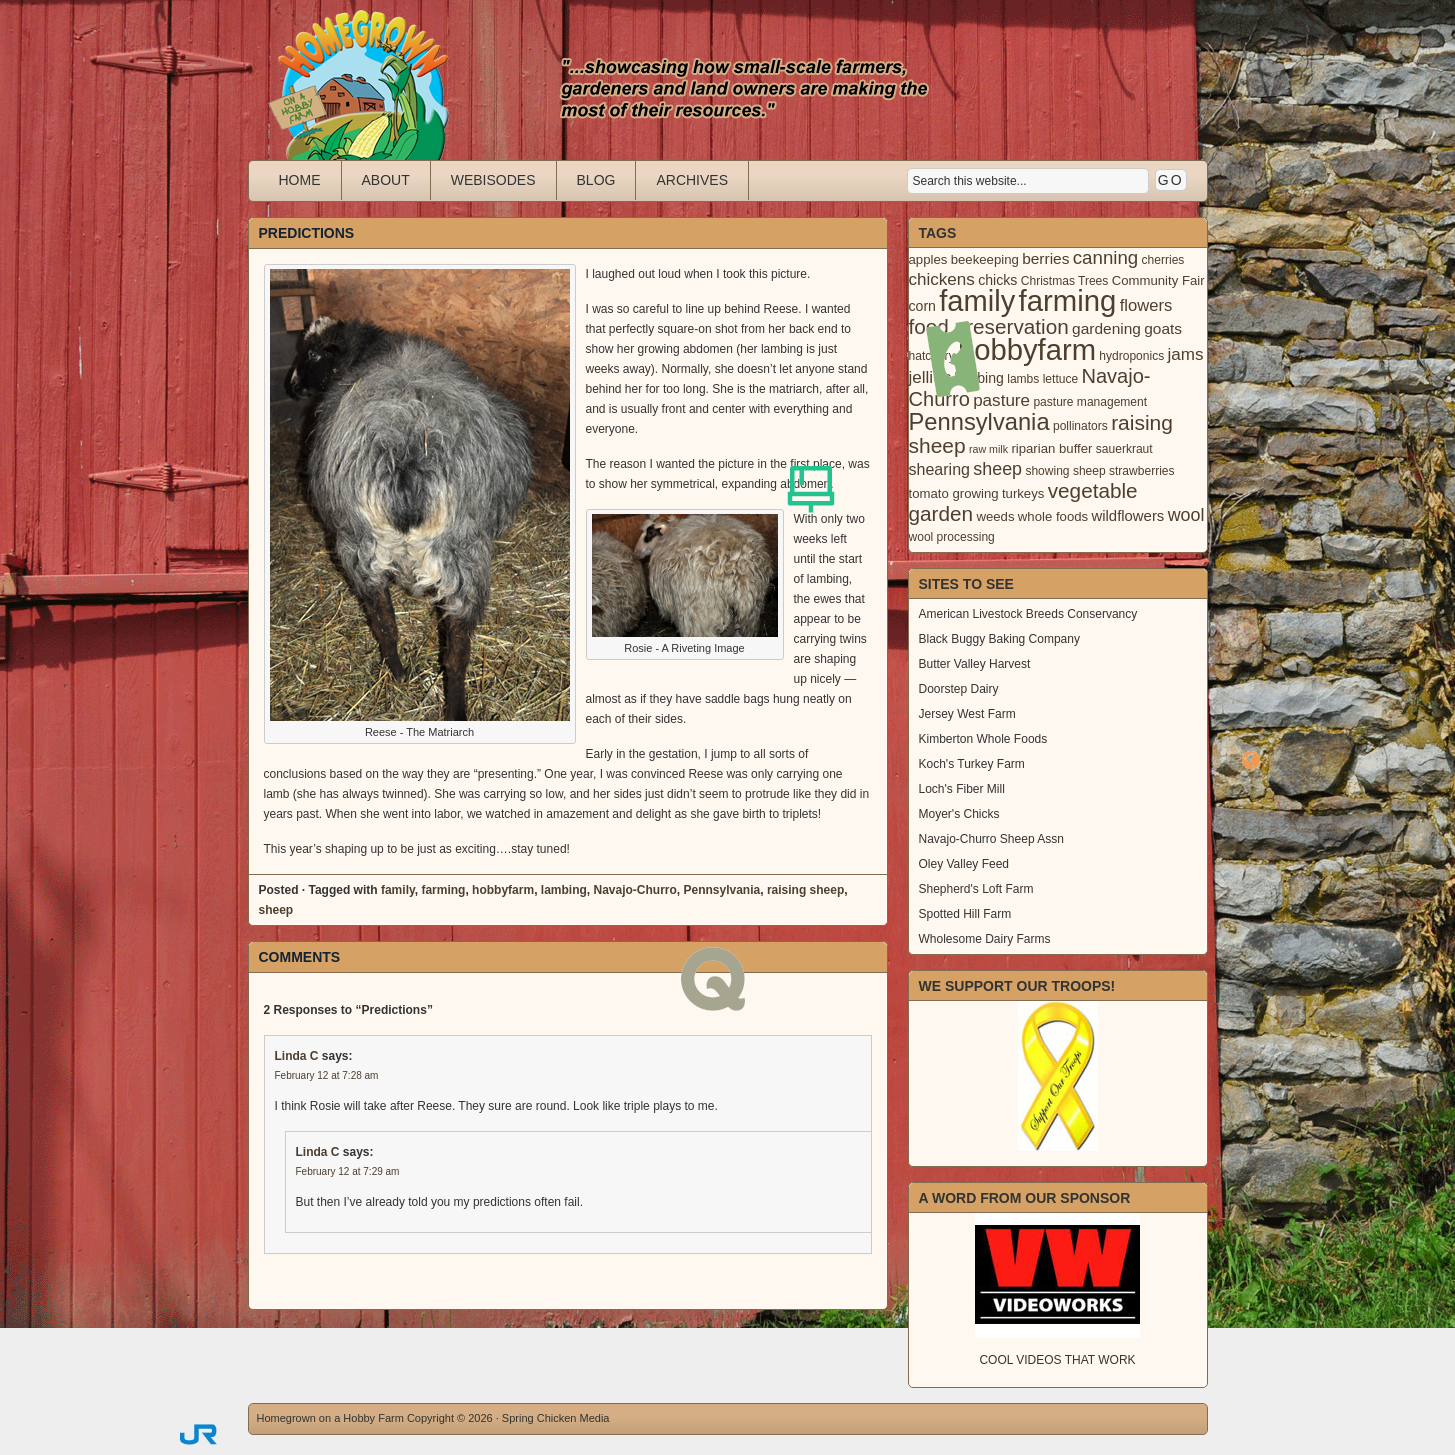 This screenshot has height=1455, width=1455. What do you see at coordinates (811, 487) in the screenshot?
I see `access brush or painting tools` at bounding box center [811, 487].